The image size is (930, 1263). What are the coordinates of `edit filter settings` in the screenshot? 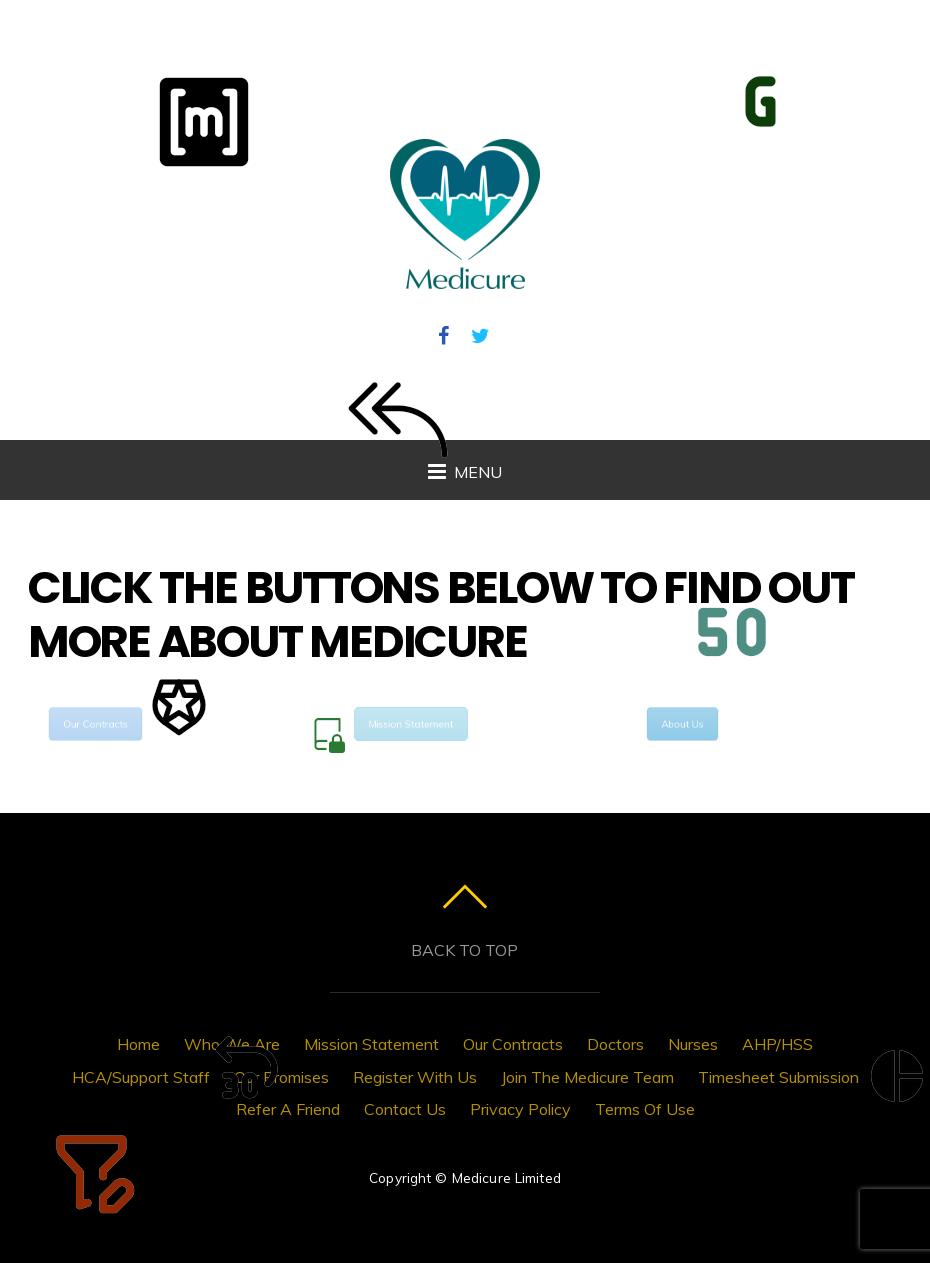 It's located at (91, 1170).